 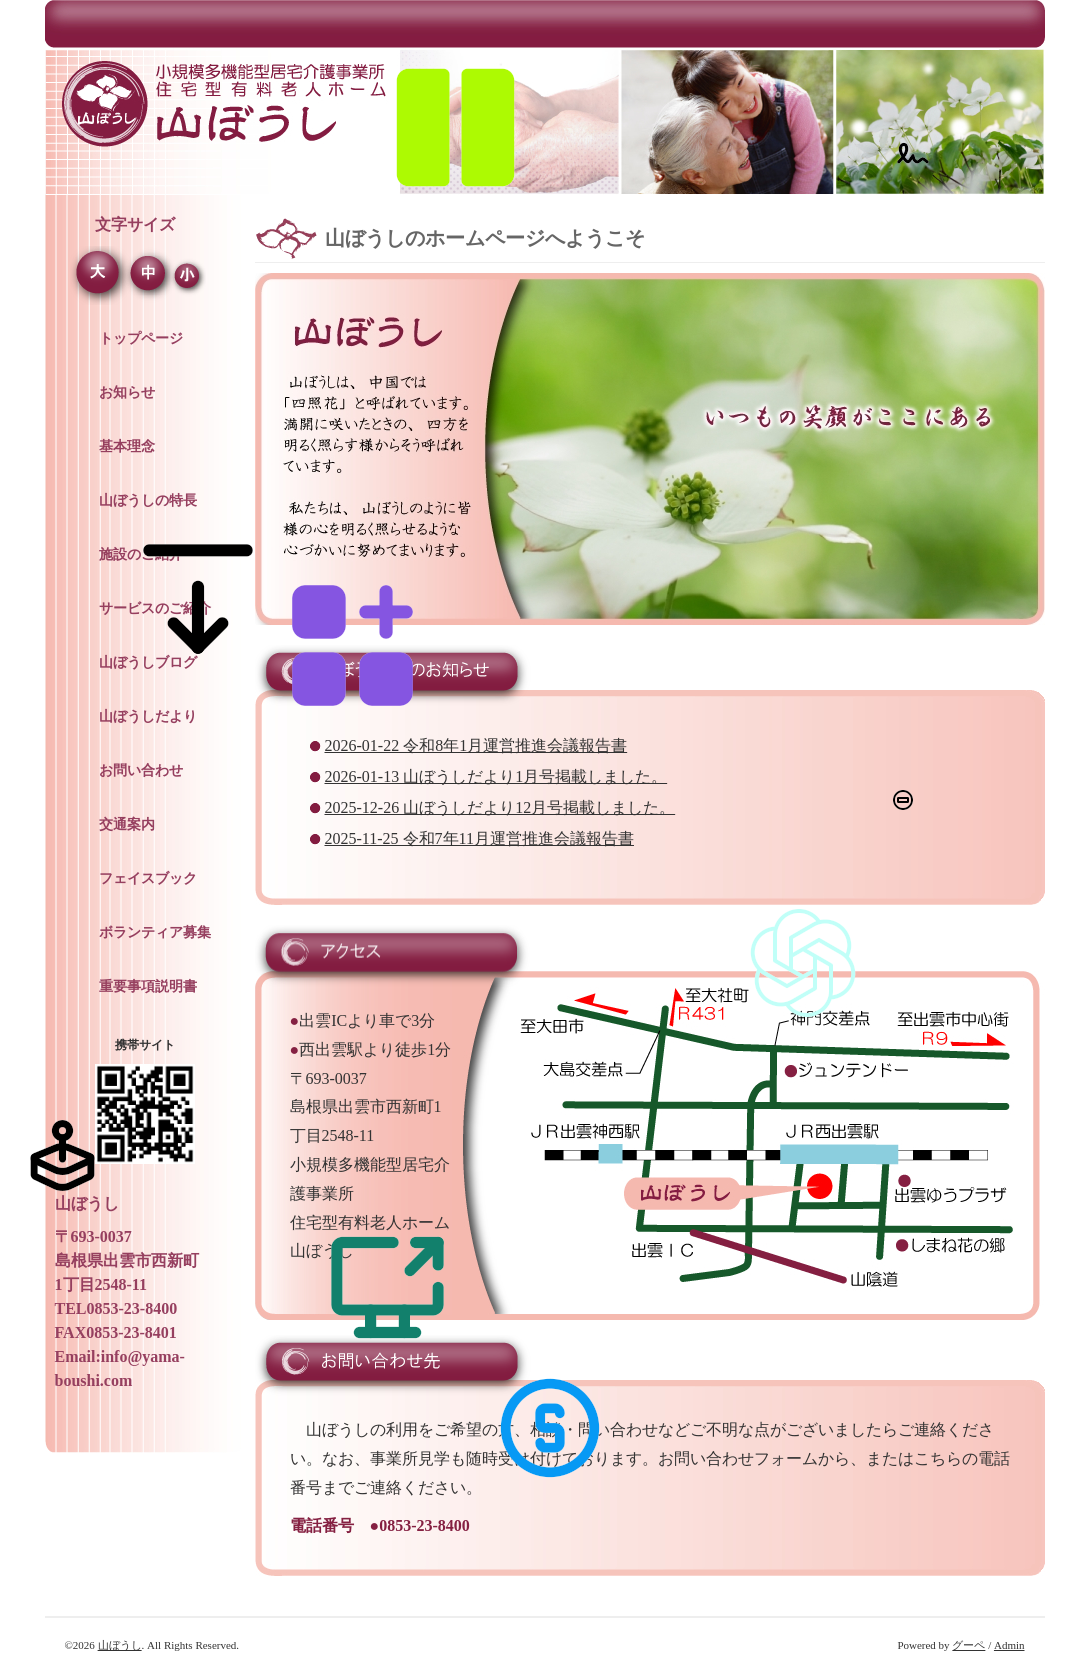 I want to click on share your screen with others, so click(x=387, y=1287).